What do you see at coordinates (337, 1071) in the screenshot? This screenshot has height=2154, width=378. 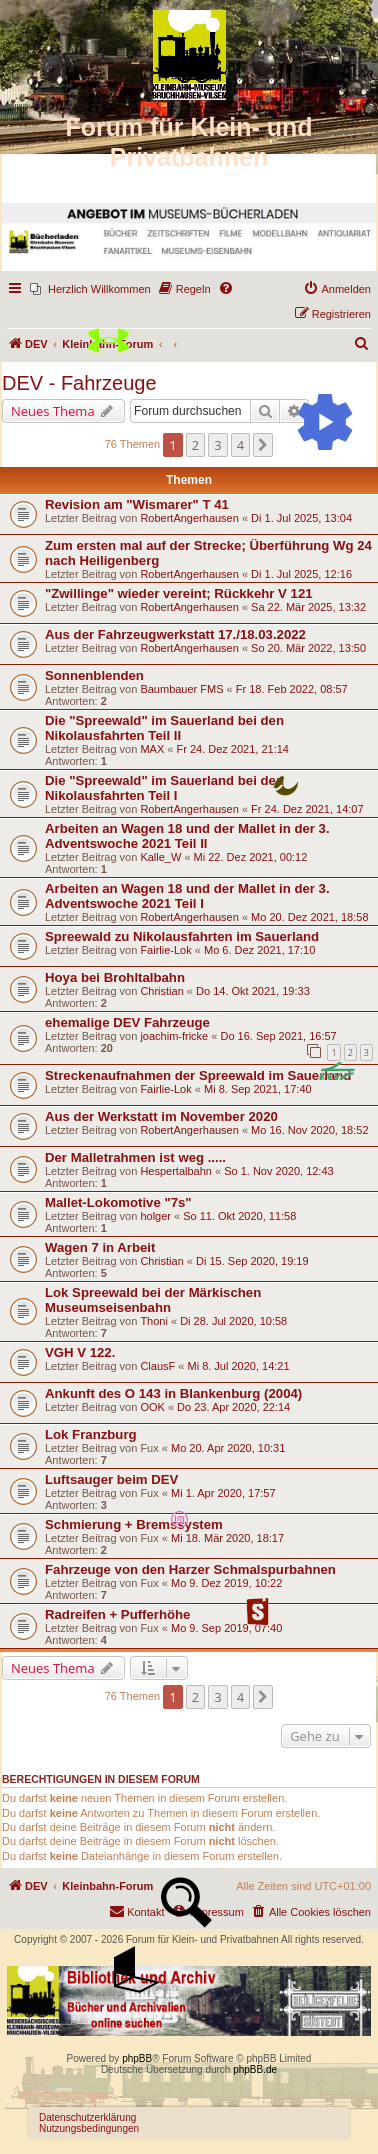 I see `karlsruher verkehrsverbund (KVV) public transit logo` at bounding box center [337, 1071].